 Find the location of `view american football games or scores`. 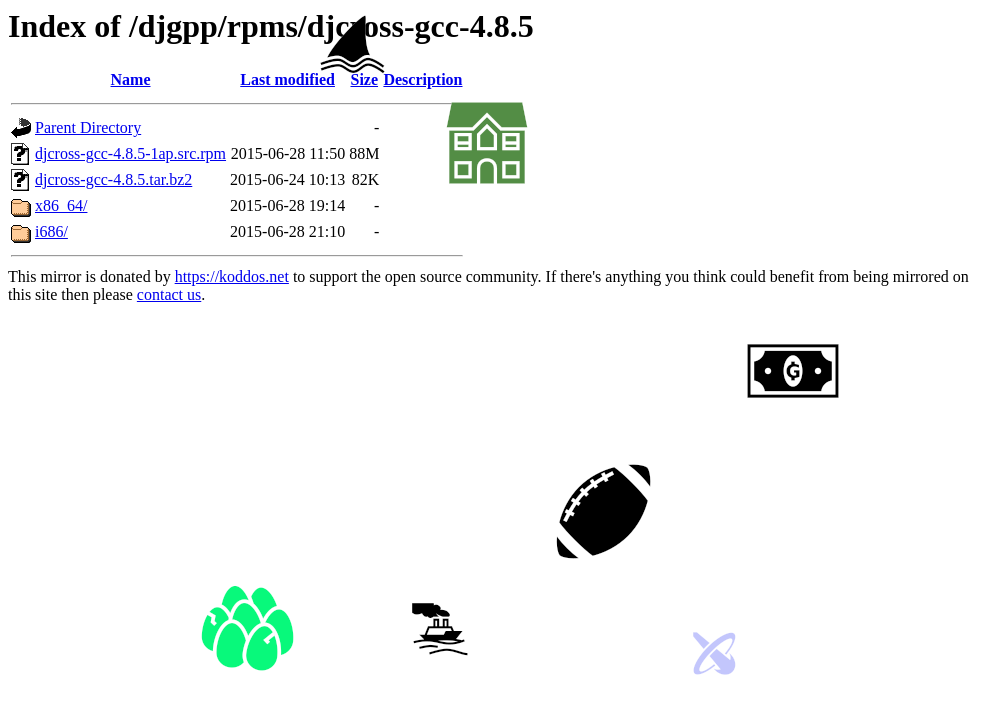

view american football games or scores is located at coordinates (603, 511).